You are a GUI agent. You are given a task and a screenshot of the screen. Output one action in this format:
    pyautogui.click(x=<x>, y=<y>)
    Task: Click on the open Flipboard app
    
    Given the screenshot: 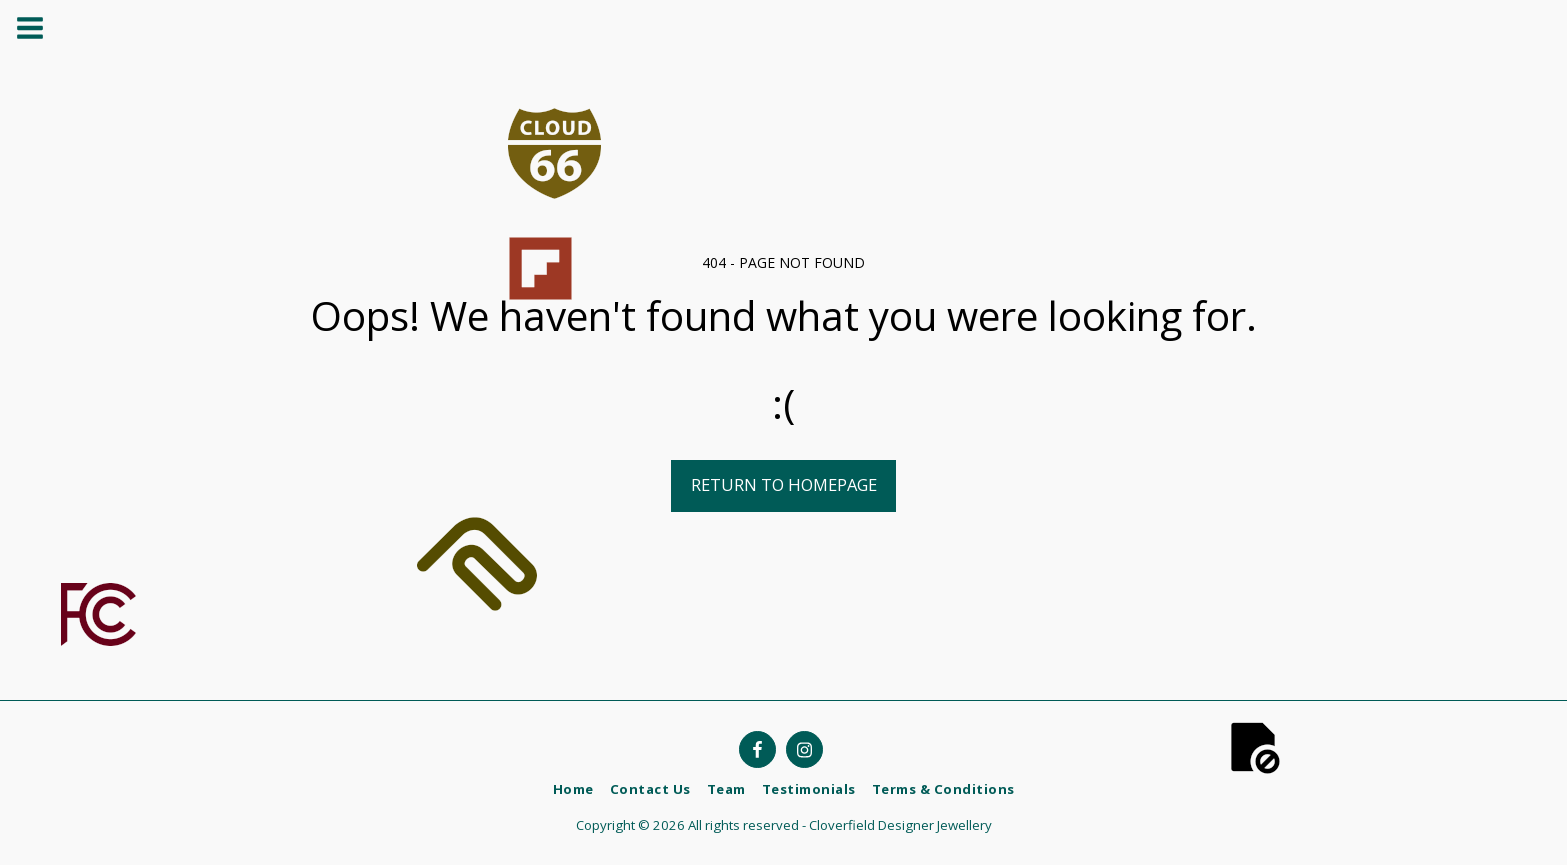 What is the action you would take?
    pyautogui.click(x=540, y=268)
    